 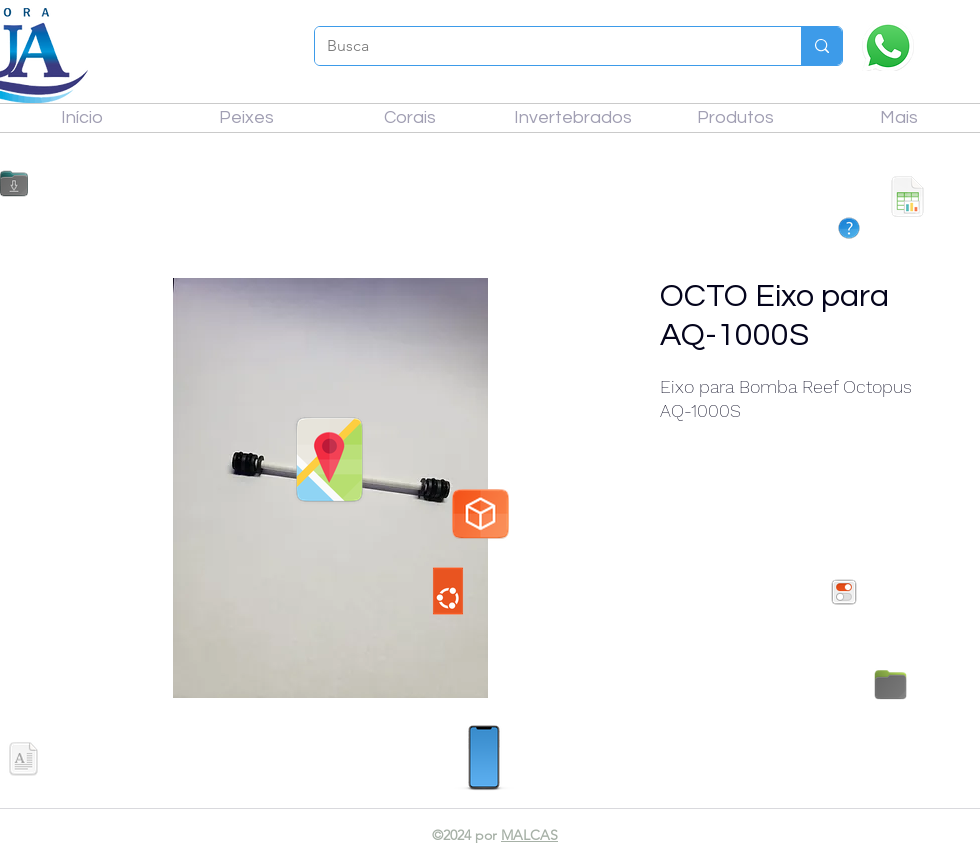 What do you see at coordinates (844, 592) in the screenshot?
I see `open unity tweak tool settings` at bounding box center [844, 592].